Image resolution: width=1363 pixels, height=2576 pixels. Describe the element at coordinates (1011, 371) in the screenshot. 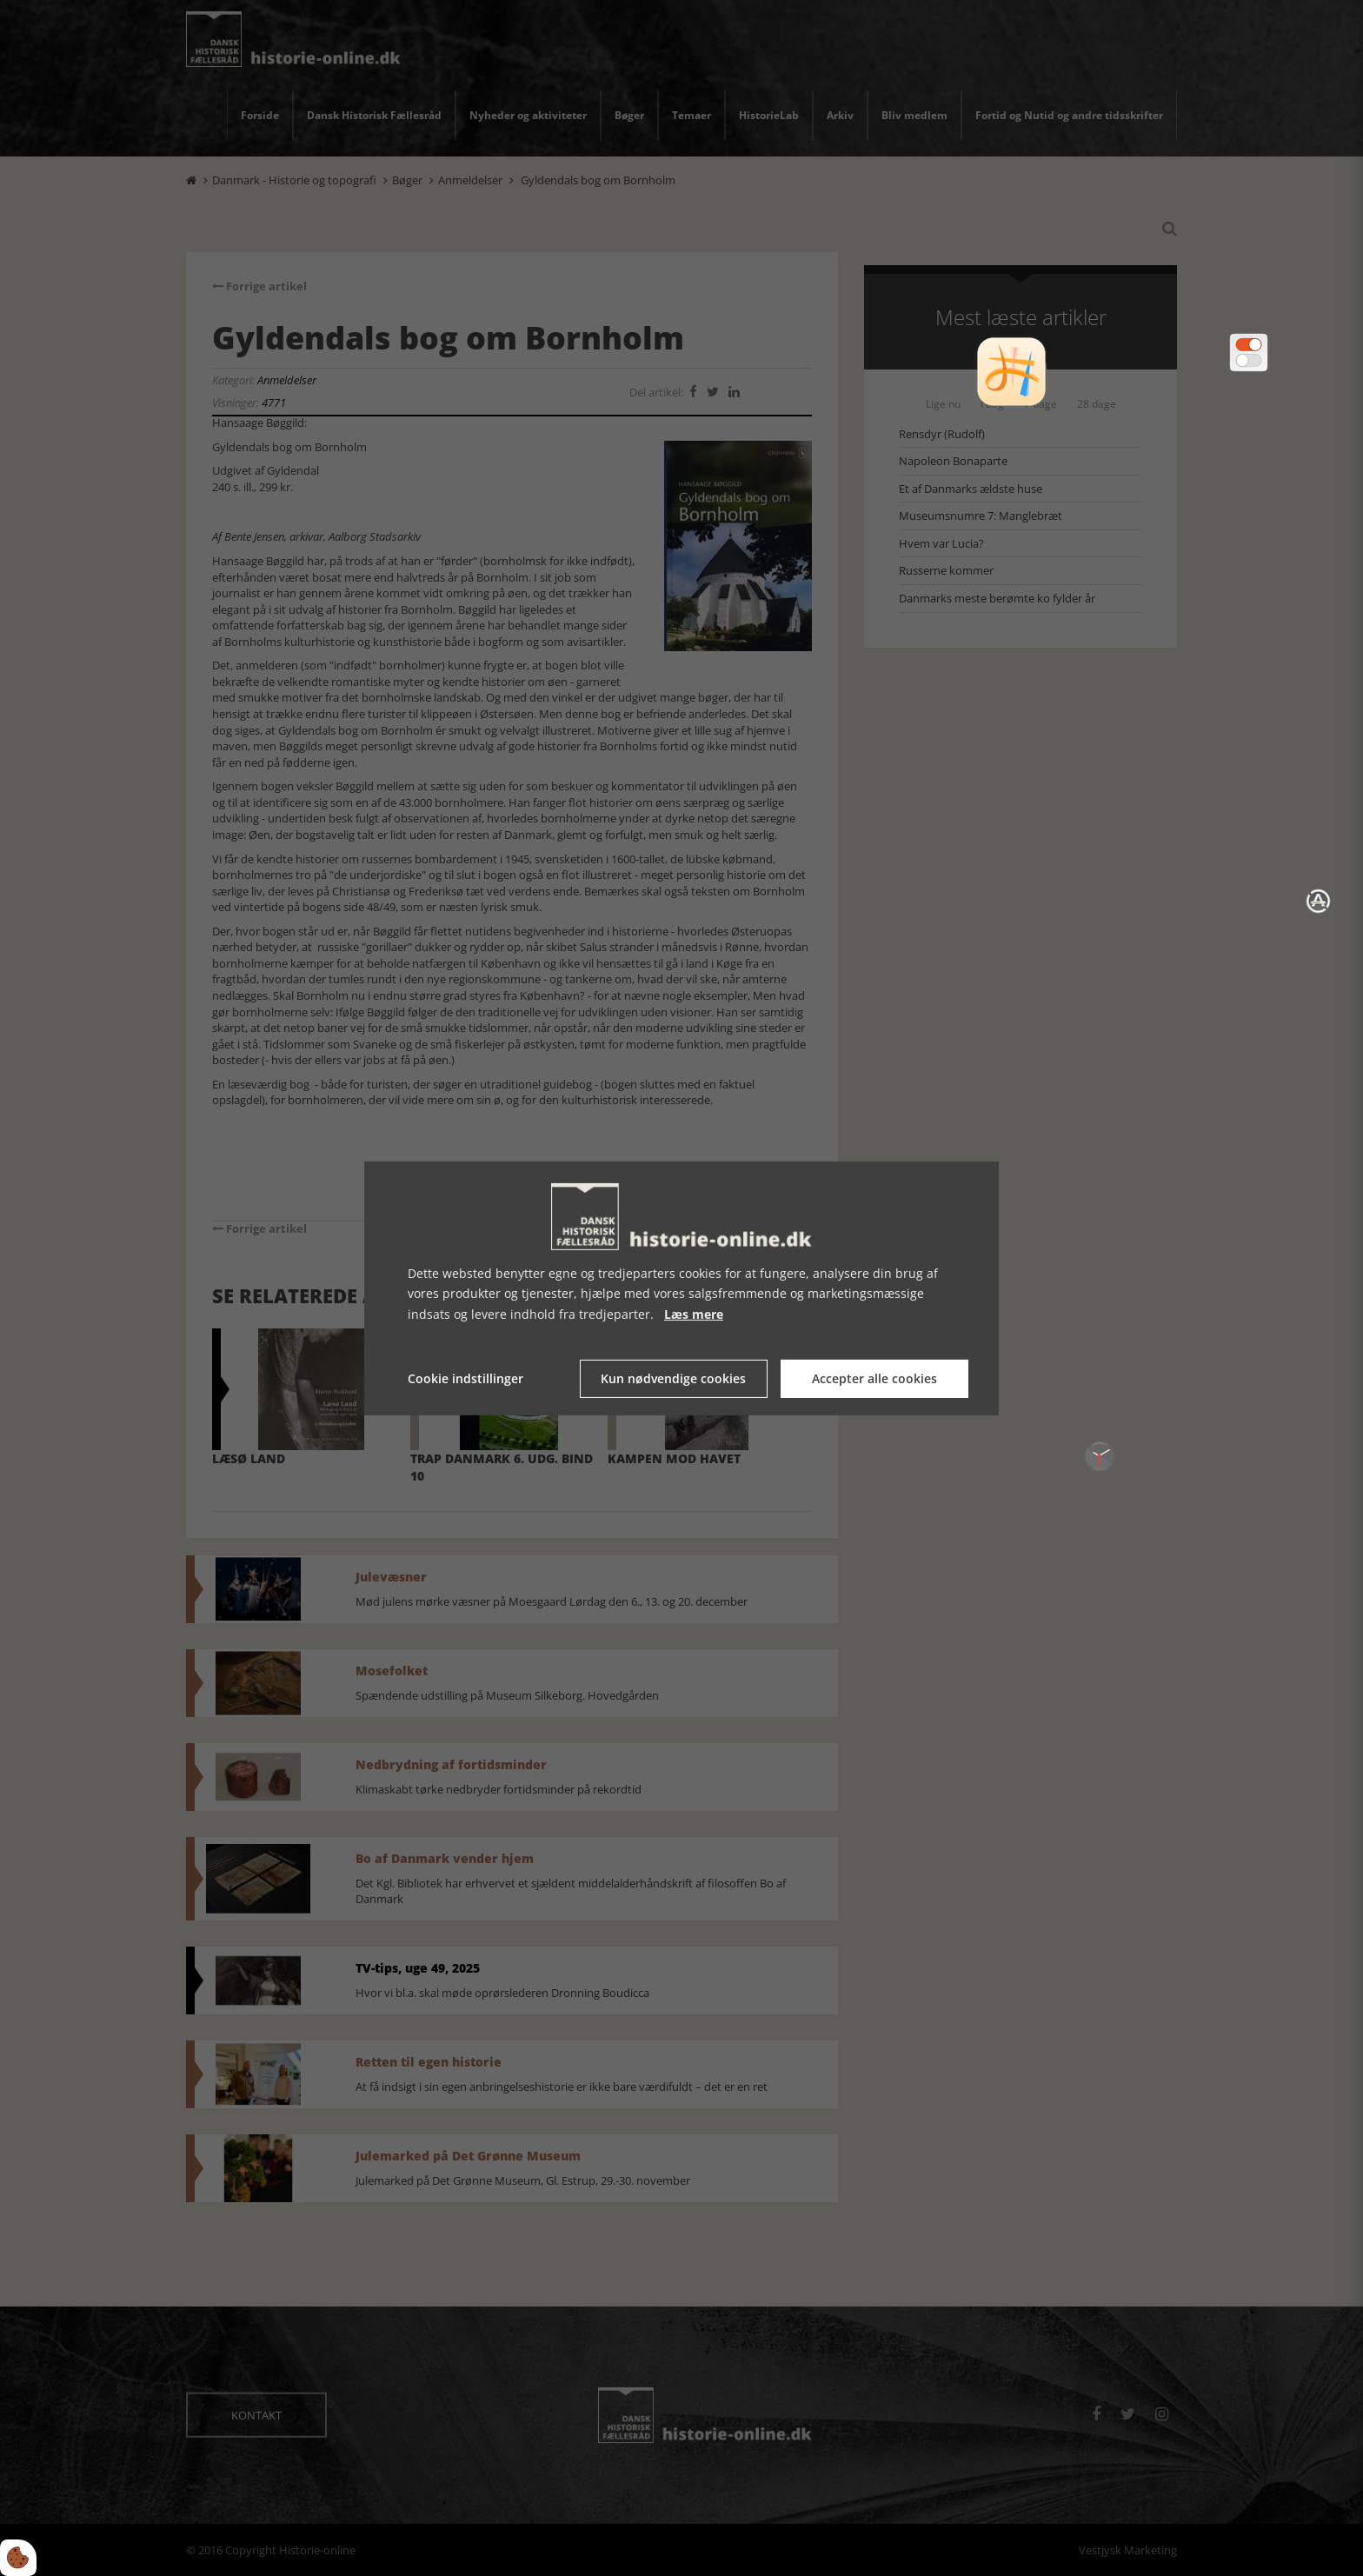

I see `open pmim input method app` at that location.